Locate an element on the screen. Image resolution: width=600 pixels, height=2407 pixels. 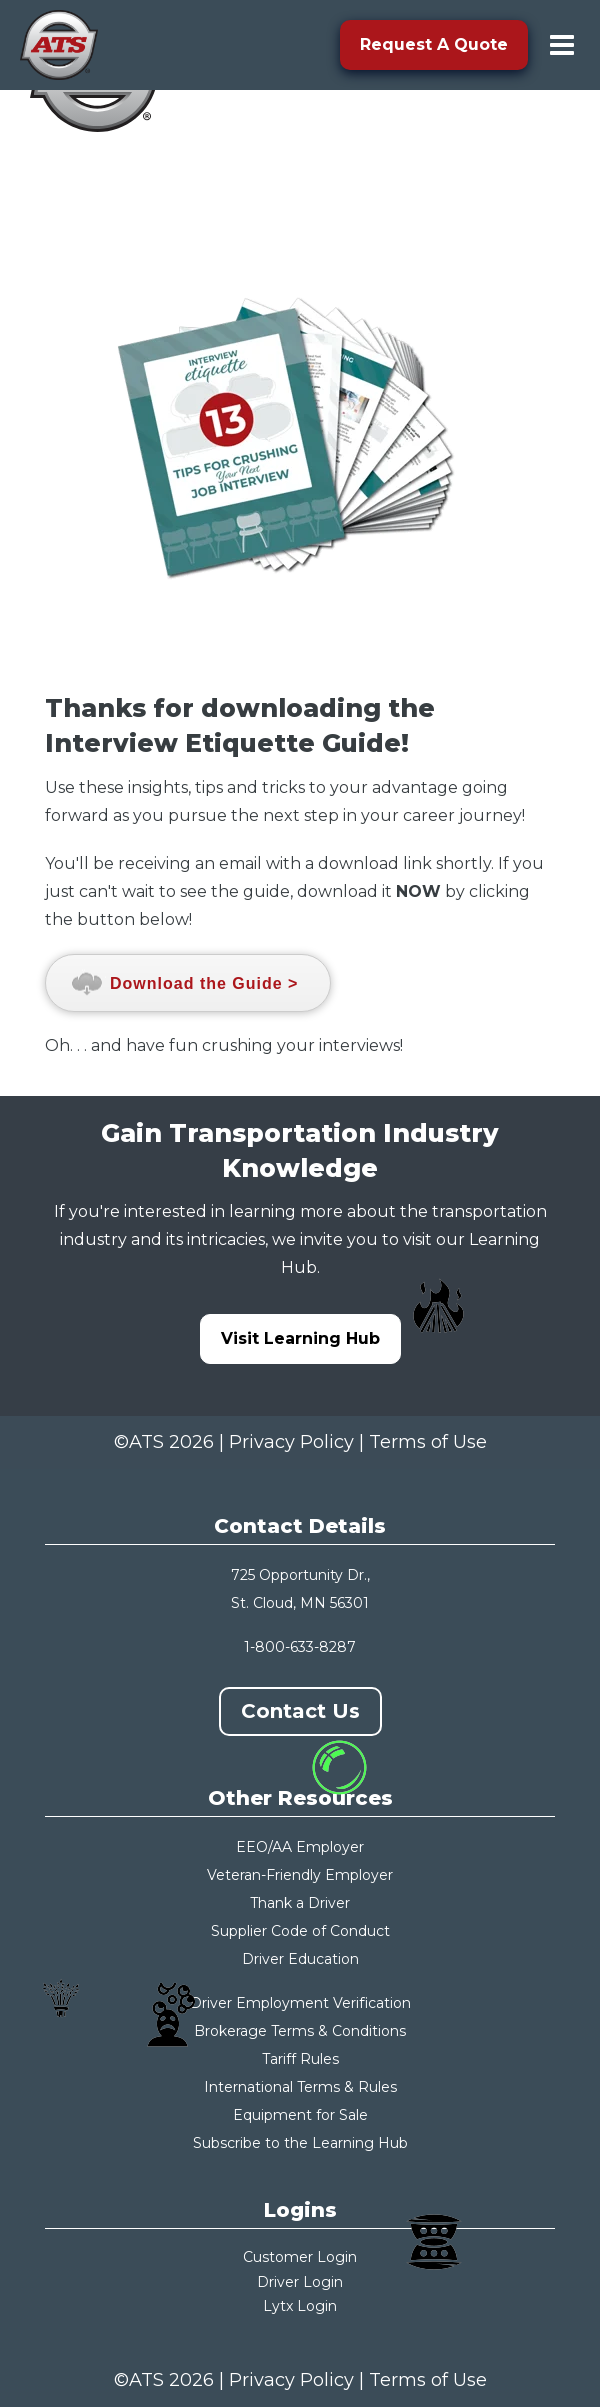
abstract hourglass or time-based game mechanic is located at coordinates (434, 2242).